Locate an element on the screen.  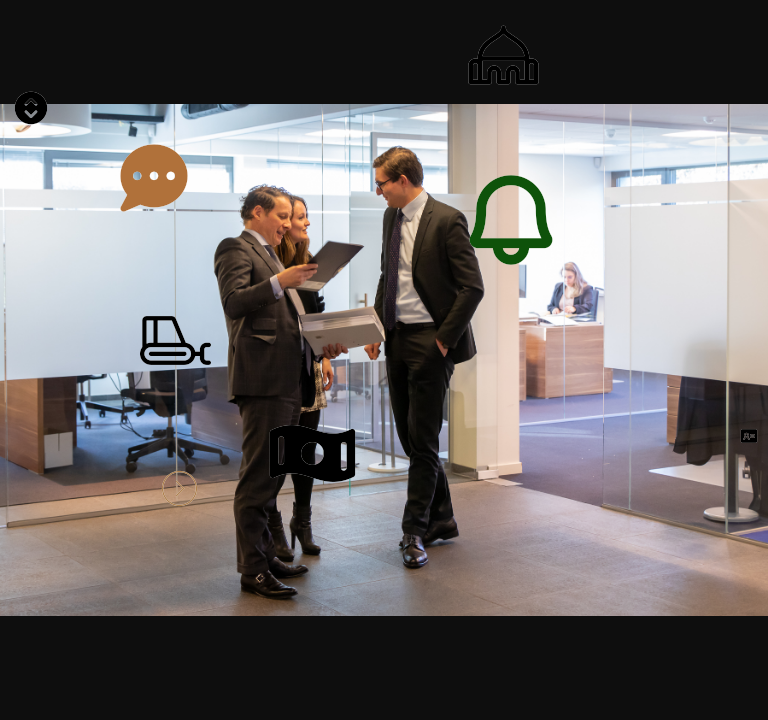
view profile or account details is located at coordinates (749, 436).